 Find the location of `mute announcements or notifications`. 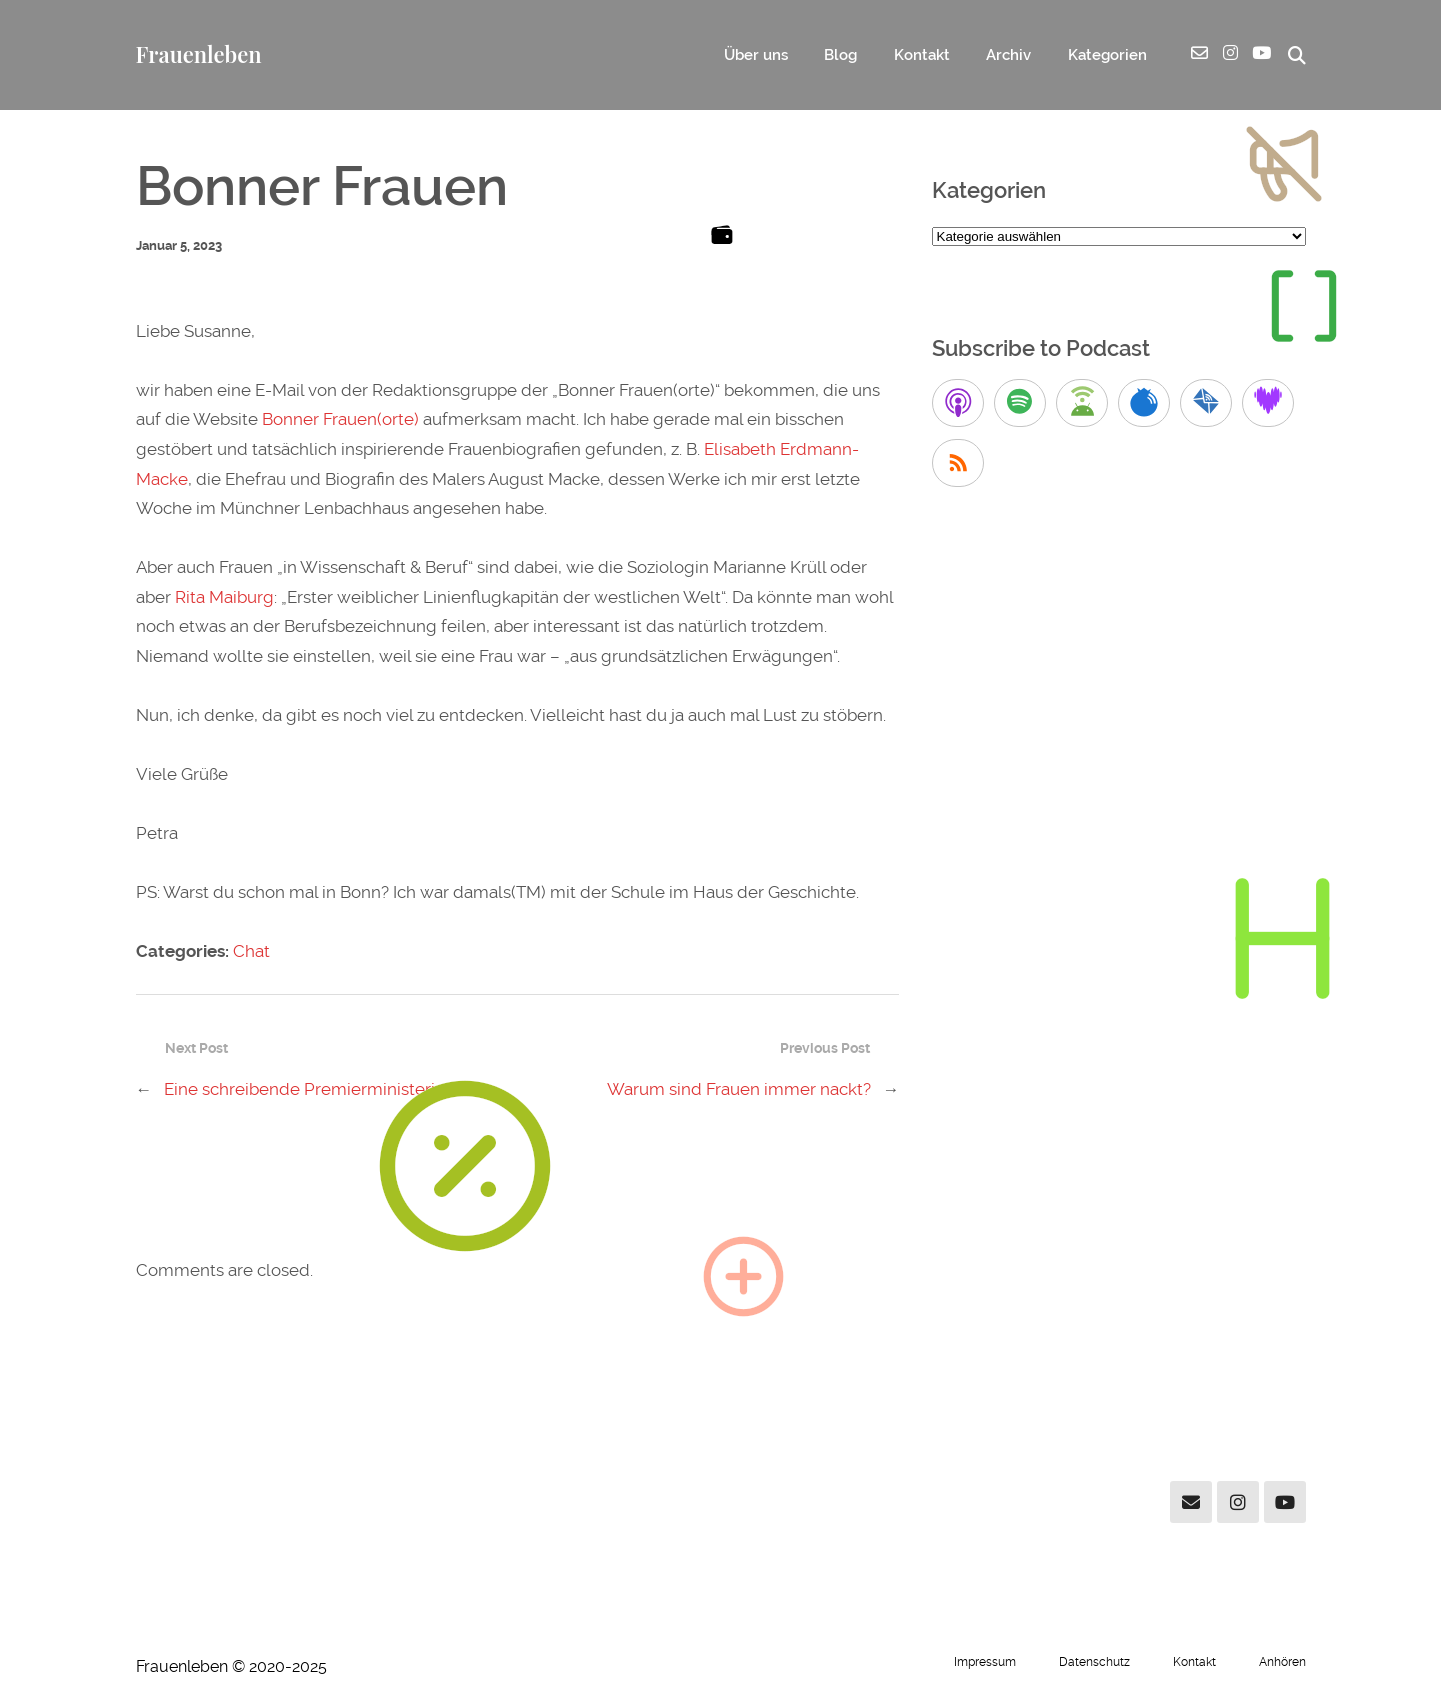

mute announcements or notifications is located at coordinates (1284, 164).